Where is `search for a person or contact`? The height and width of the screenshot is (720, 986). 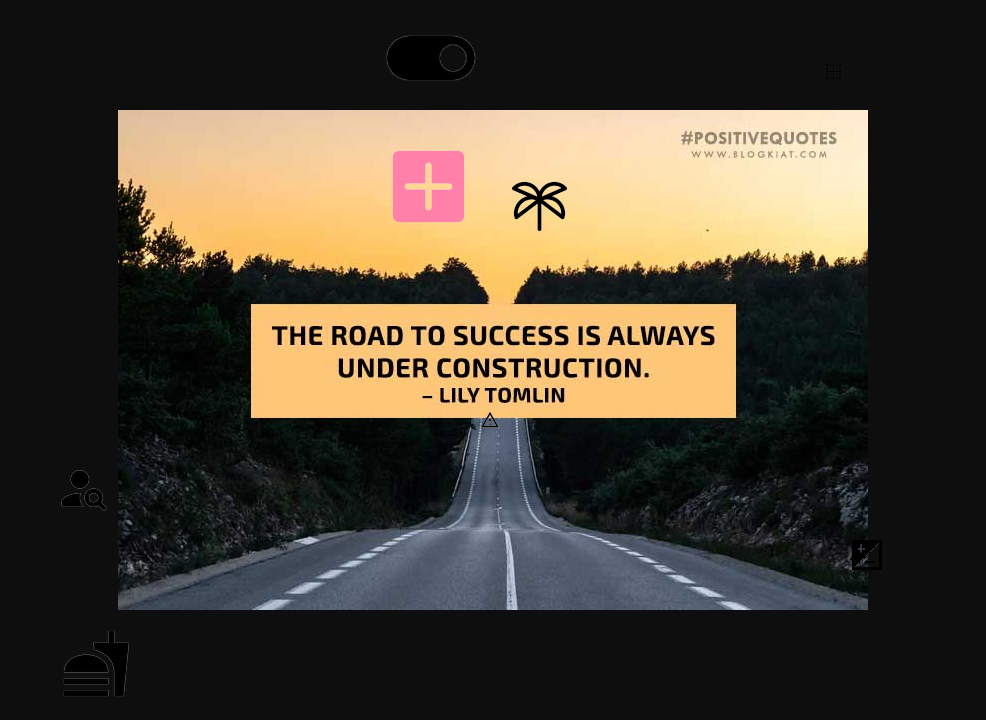
search for a person or contact is located at coordinates (84, 488).